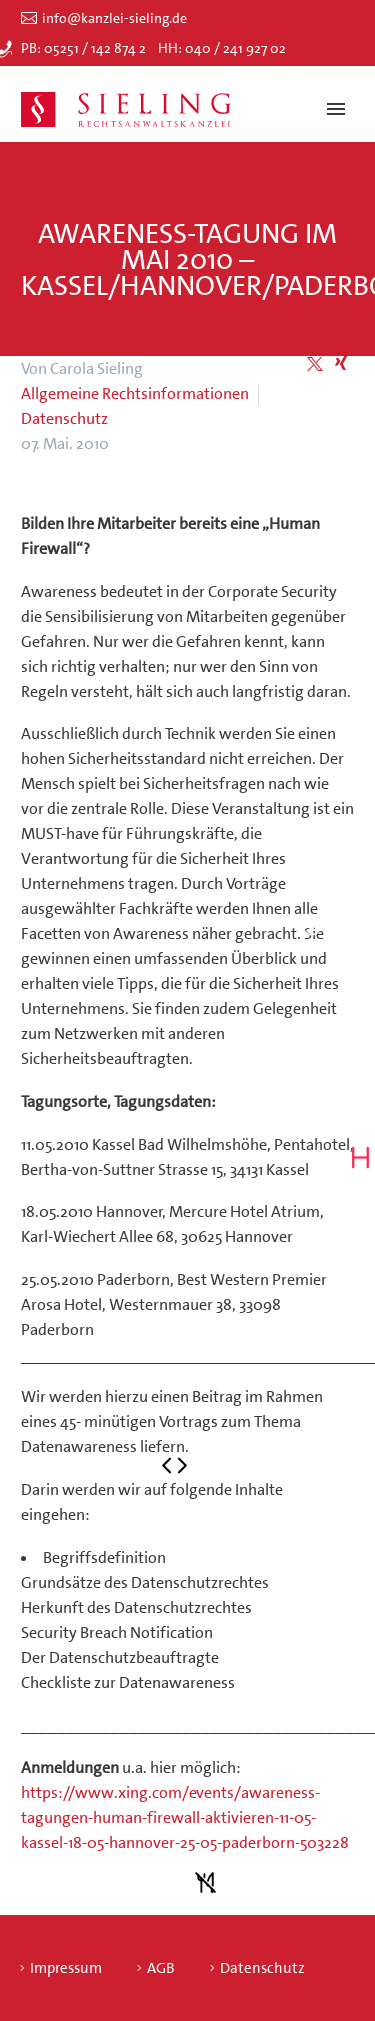 Image resolution: width=375 pixels, height=2021 pixels. I want to click on select a 3D torus shape in modeling software, so click(311, 927).